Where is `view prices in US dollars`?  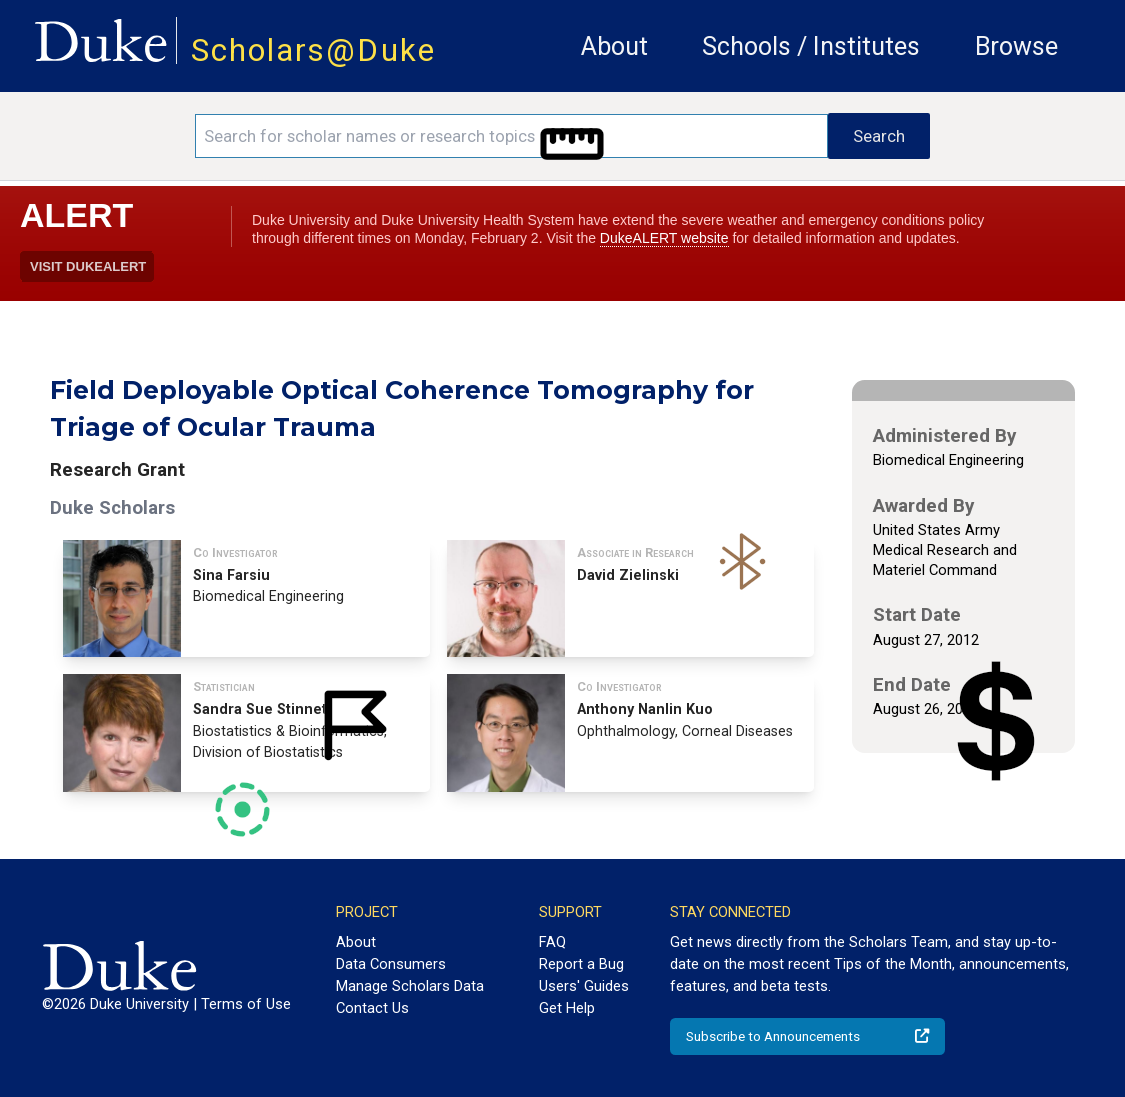
view prices in US dollars is located at coordinates (996, 721).